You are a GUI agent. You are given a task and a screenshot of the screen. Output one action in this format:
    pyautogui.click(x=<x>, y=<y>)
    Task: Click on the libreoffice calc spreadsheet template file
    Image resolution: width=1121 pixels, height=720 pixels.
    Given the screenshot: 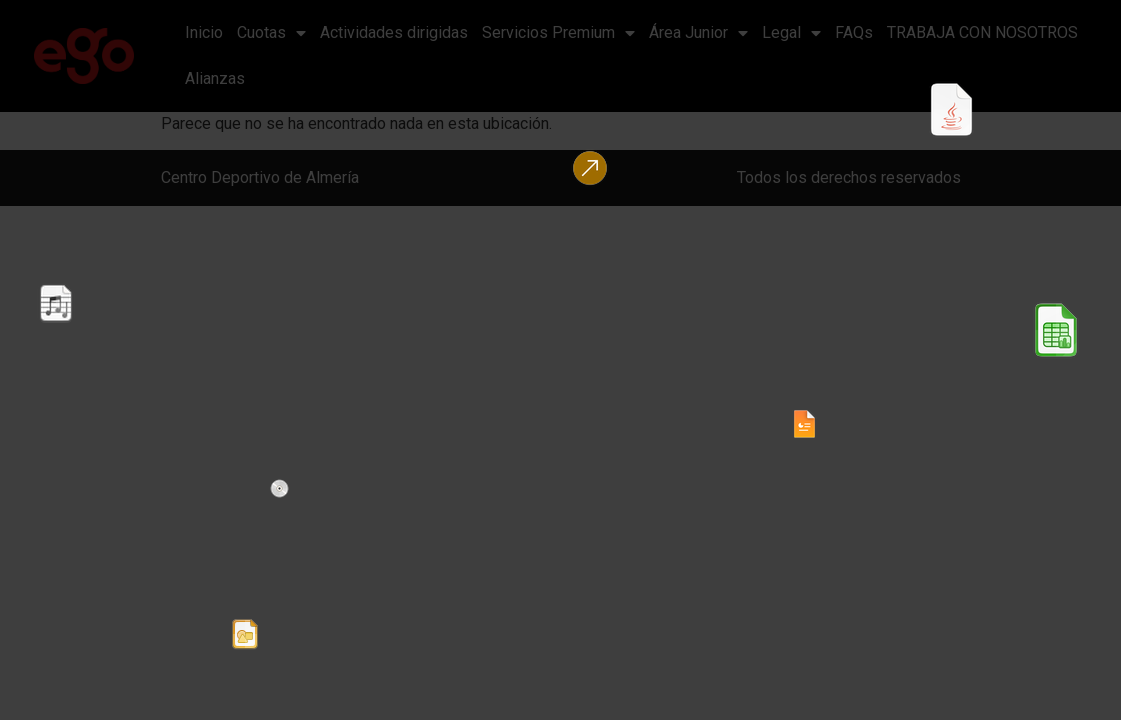 What is the action you would take?
    pyautogui.click(x=1056, y=330)
    